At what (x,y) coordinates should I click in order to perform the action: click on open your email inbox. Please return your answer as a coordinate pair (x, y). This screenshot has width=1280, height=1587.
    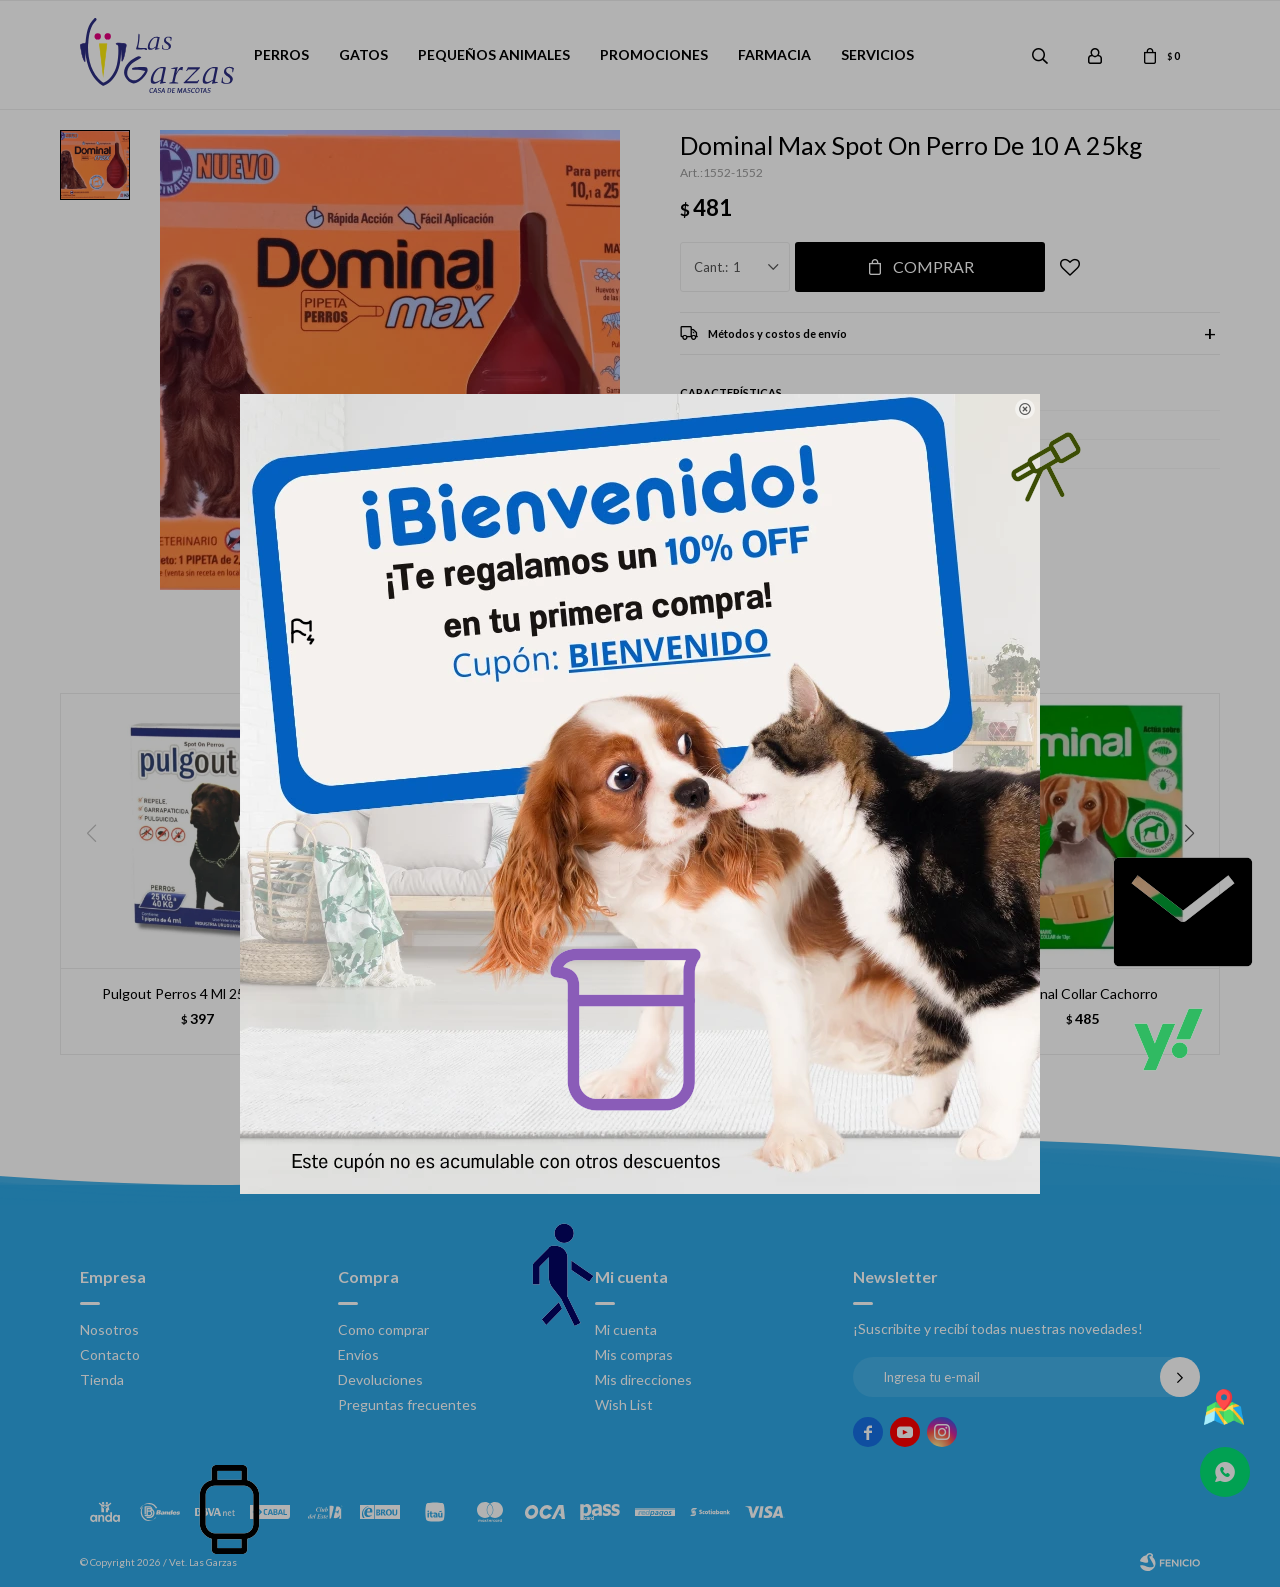
    Looking at the image, I should click on (1183, 912).